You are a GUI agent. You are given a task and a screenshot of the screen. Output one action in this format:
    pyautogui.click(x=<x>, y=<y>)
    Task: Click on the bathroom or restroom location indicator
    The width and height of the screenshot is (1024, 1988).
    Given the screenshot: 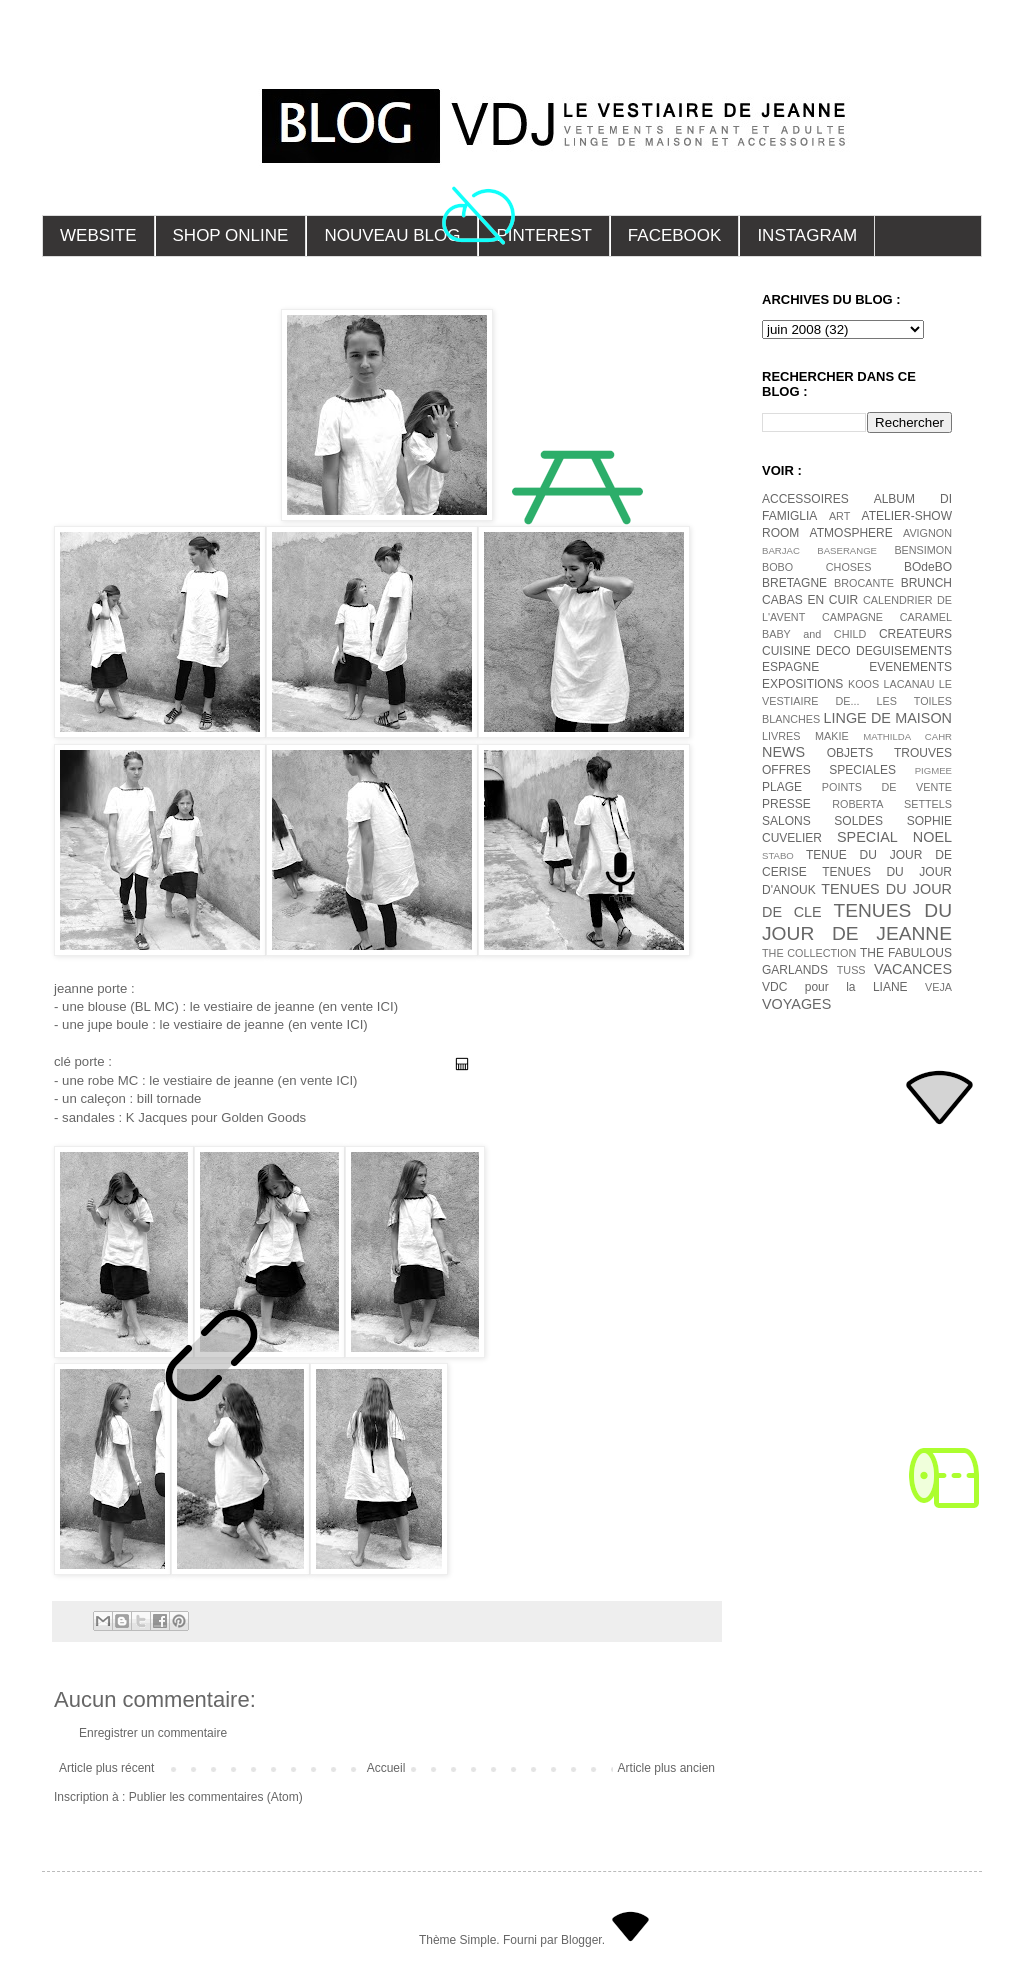 What is the action you would take?
    pyautogui.click(x=944, y=1478)
    